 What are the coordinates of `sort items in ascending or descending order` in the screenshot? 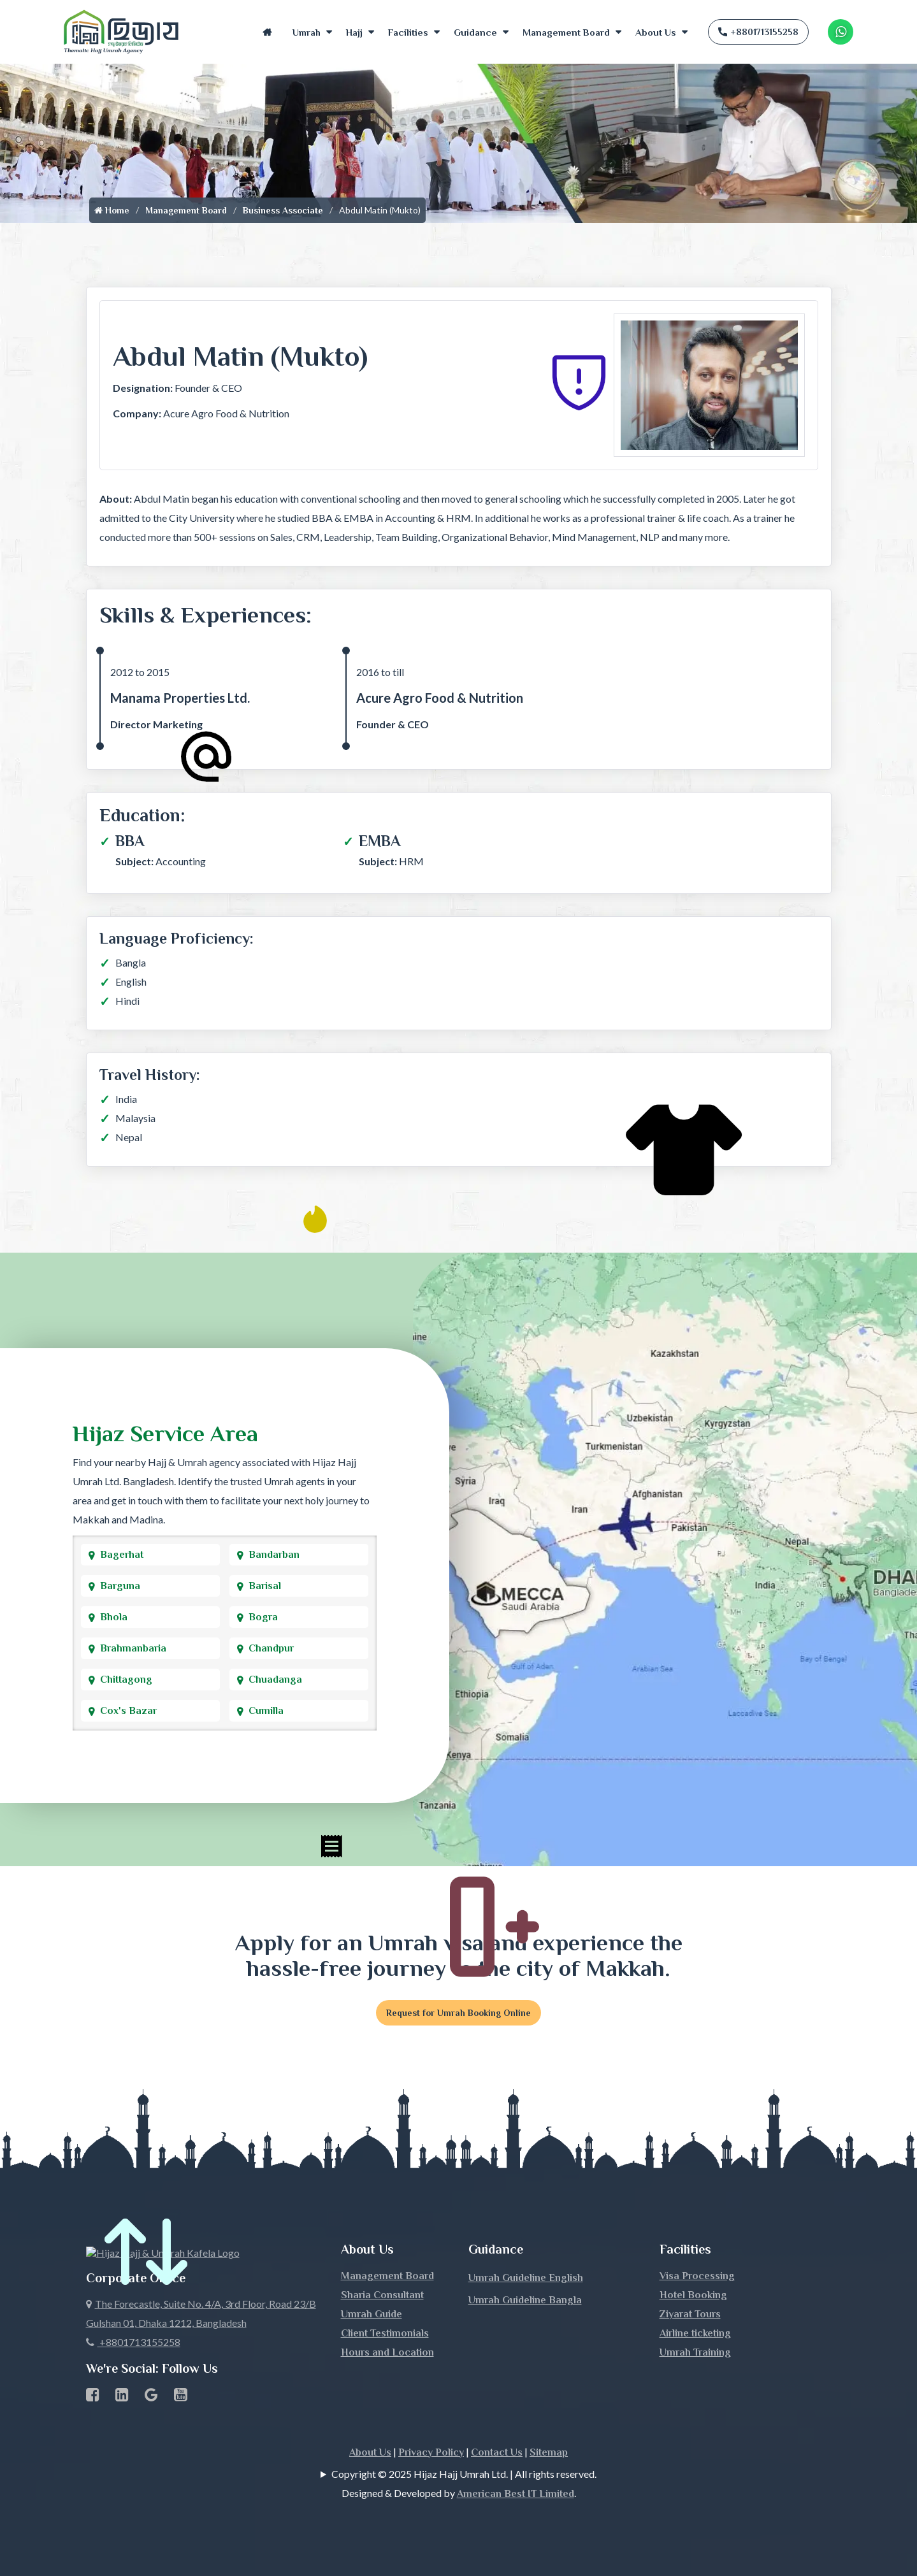 It's located at (146, 2252).